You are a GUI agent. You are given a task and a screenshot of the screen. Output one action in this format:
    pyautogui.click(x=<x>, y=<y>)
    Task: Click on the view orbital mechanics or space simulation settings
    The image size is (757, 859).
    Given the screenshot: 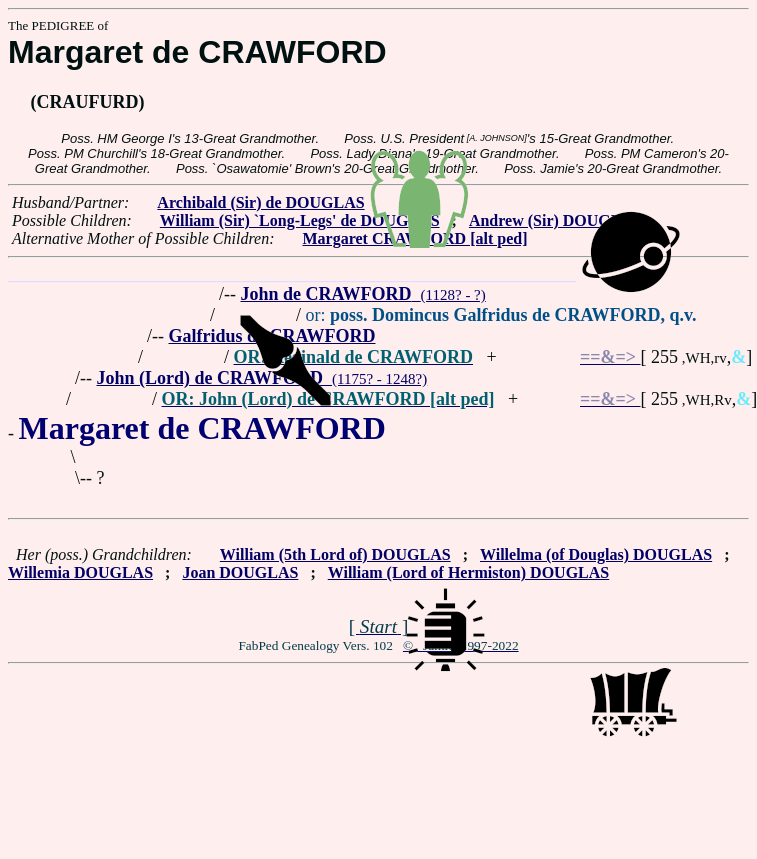 What is the action you would take?
    pyautogui.click(x=631, y=252)
    